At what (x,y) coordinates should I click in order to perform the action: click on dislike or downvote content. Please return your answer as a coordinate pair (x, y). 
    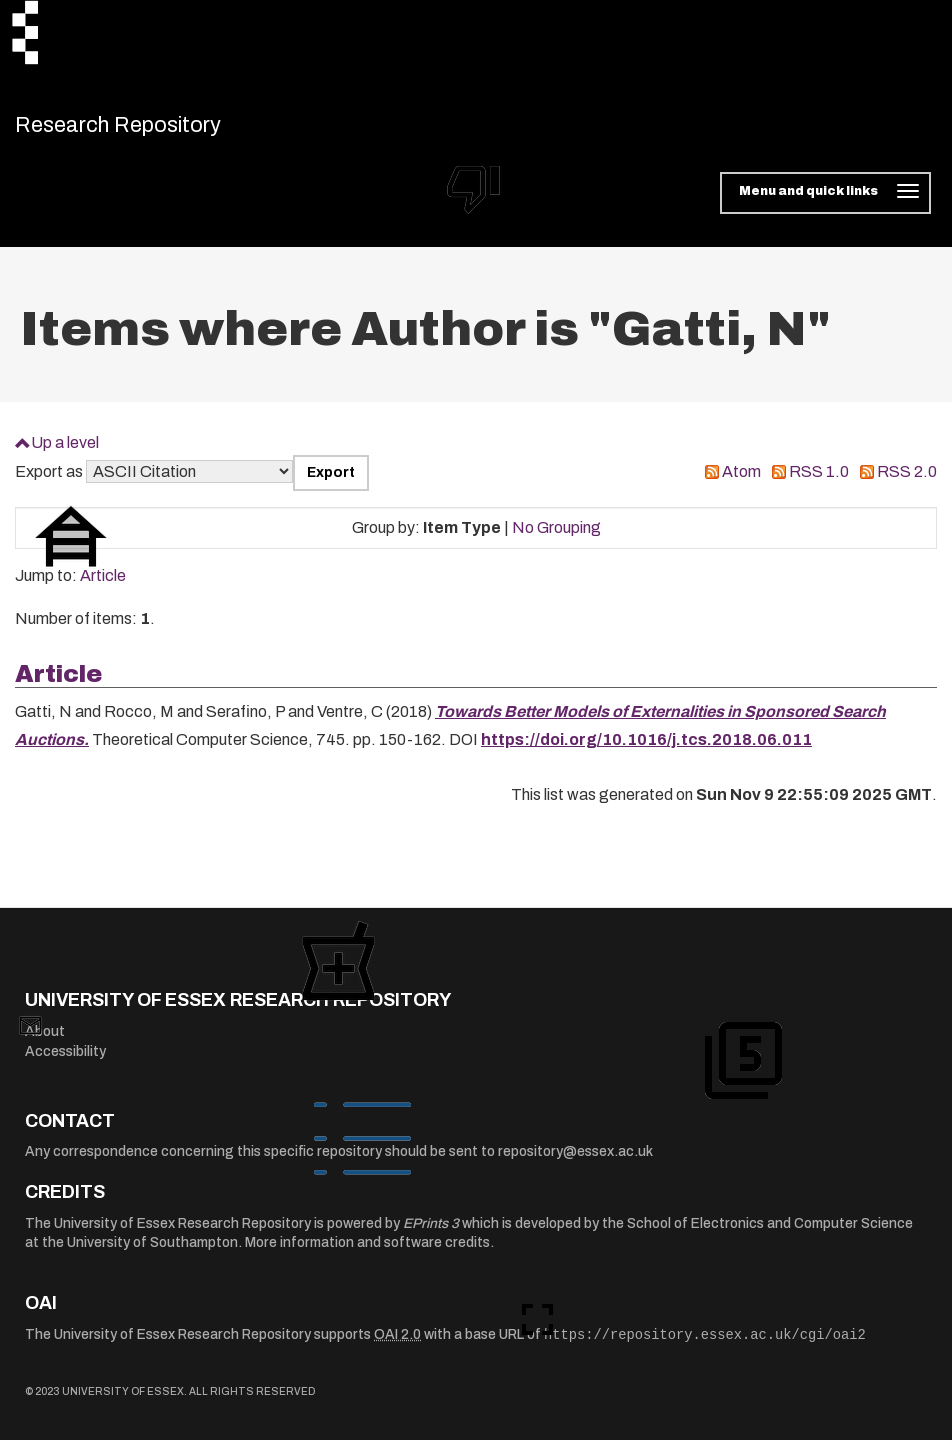
    Looking at the image, I should click on (473, 187).